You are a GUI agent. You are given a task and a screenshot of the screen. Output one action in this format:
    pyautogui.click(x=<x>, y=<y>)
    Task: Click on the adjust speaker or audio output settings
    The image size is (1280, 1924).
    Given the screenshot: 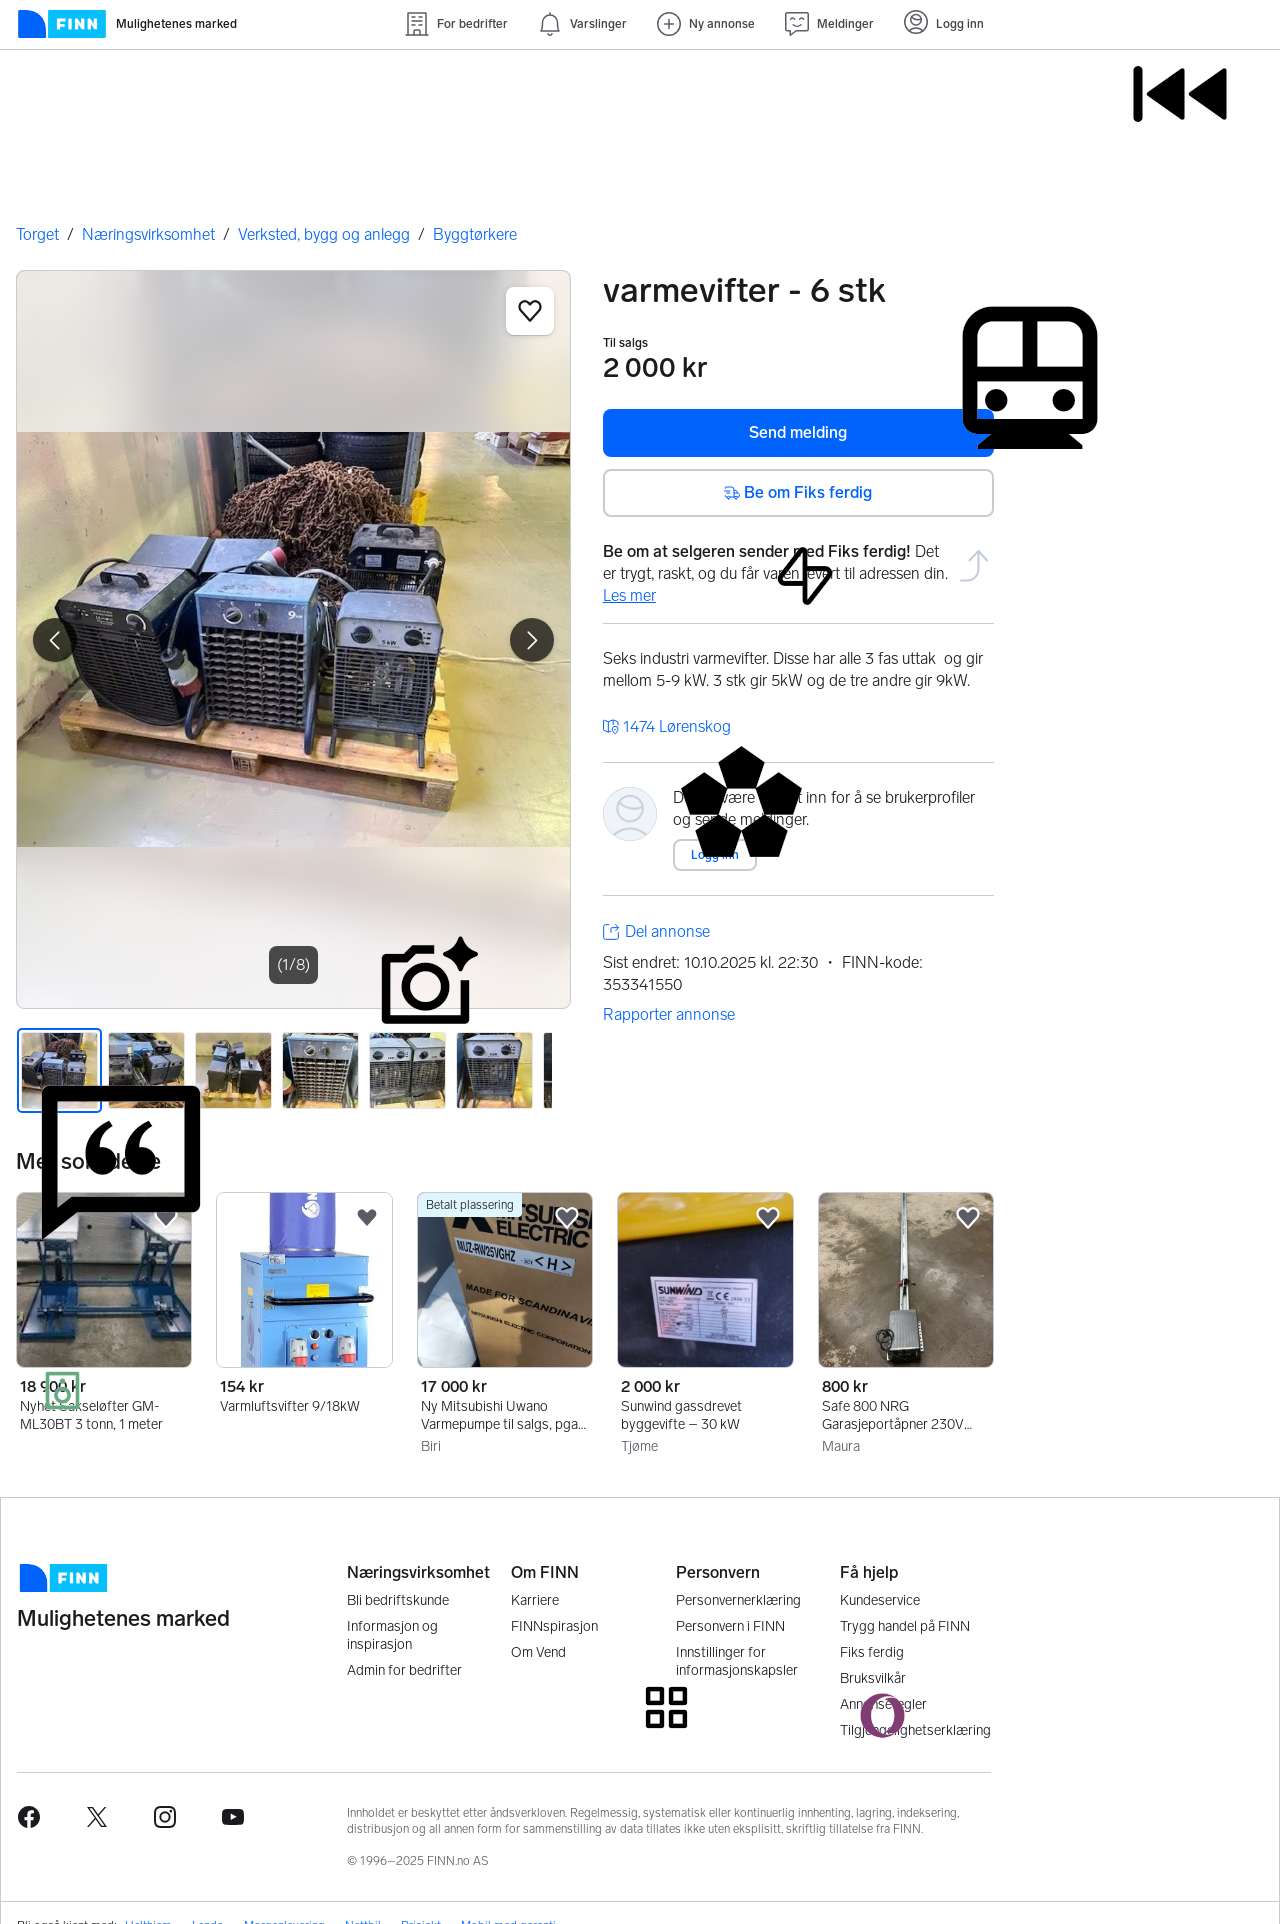 What is the action you would take?
    pyautogui.click(x=62, y=1390)
    